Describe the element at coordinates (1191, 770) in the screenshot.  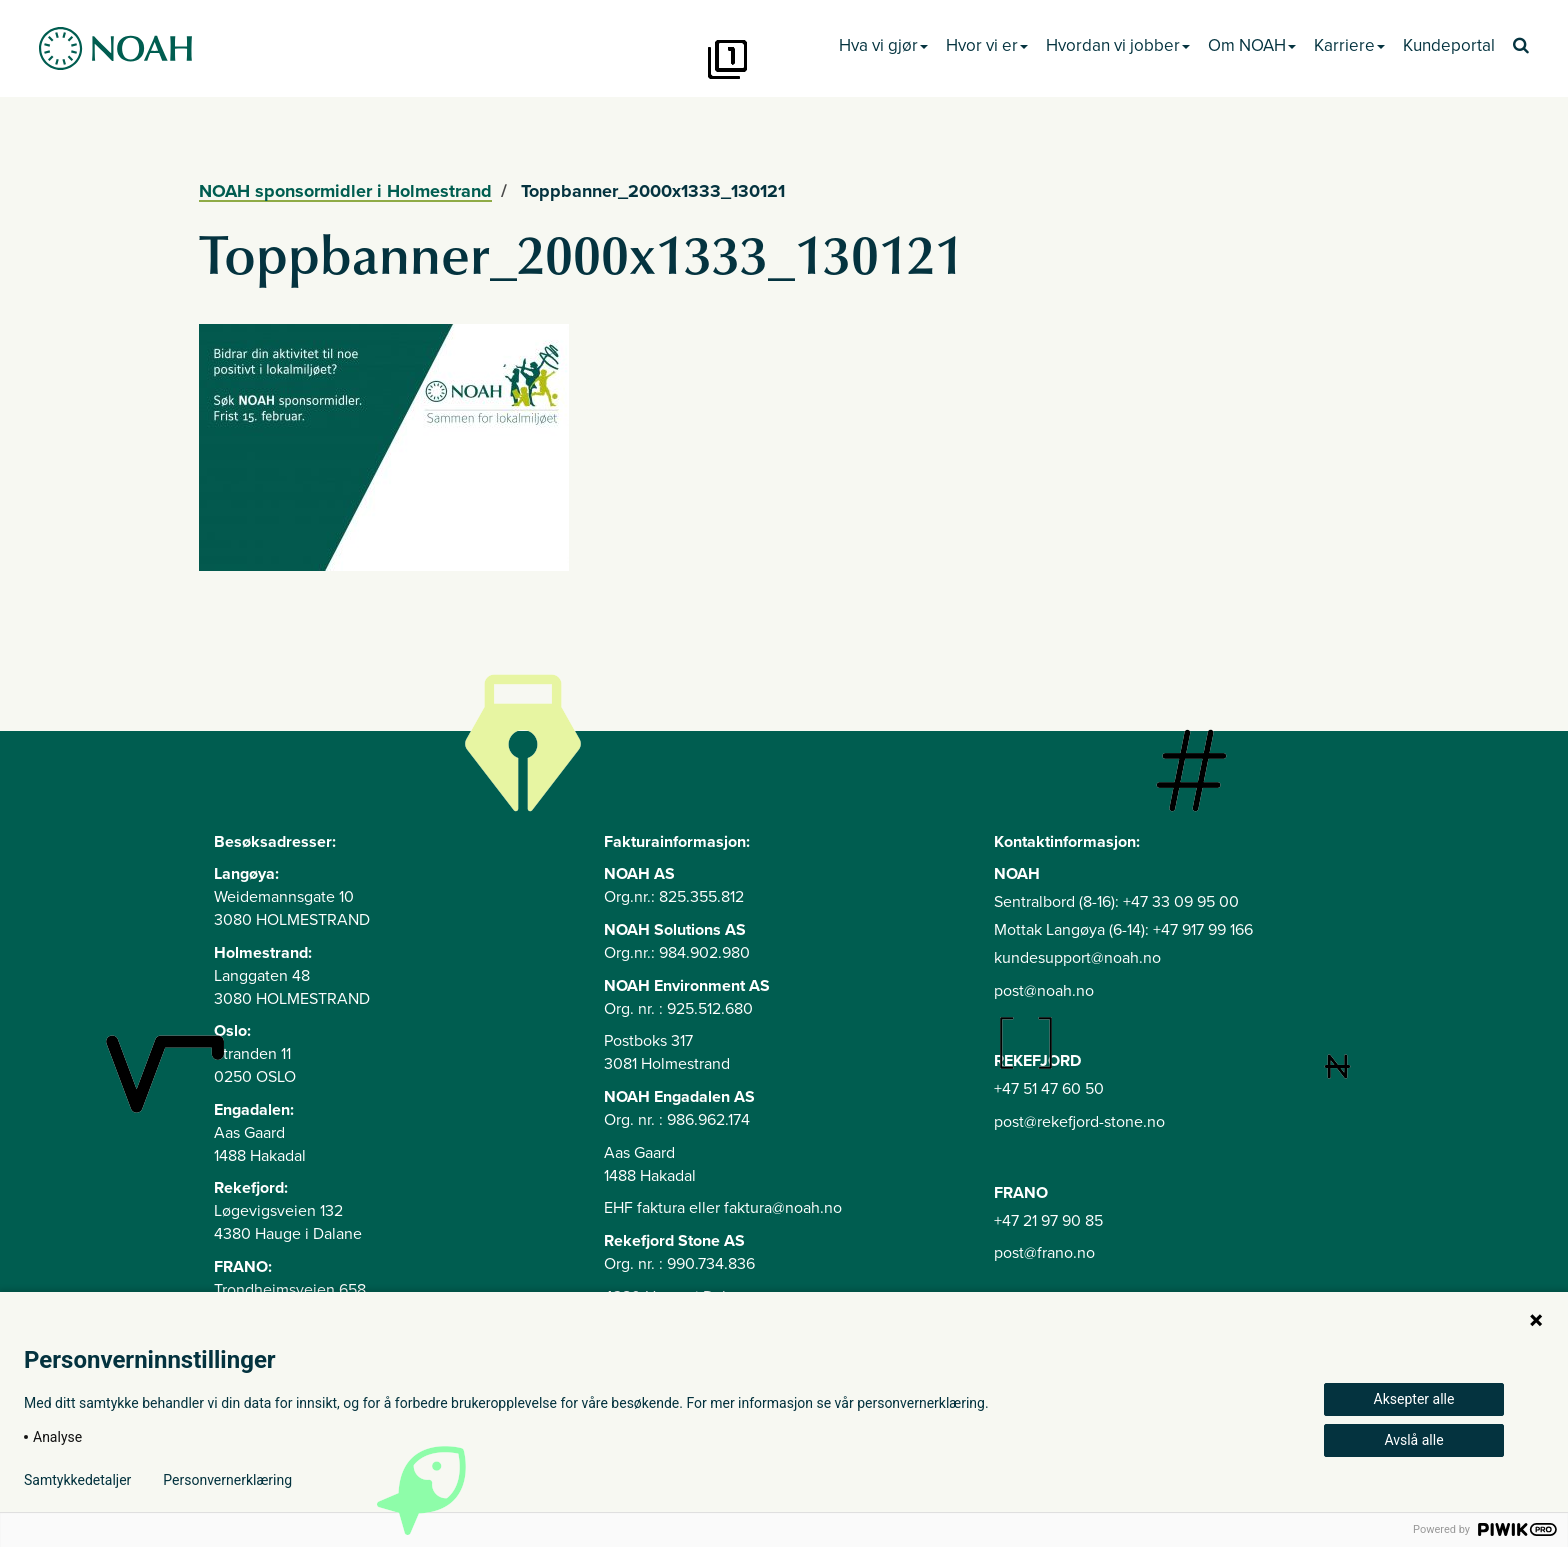
I see `add or search hashtags` at that location.